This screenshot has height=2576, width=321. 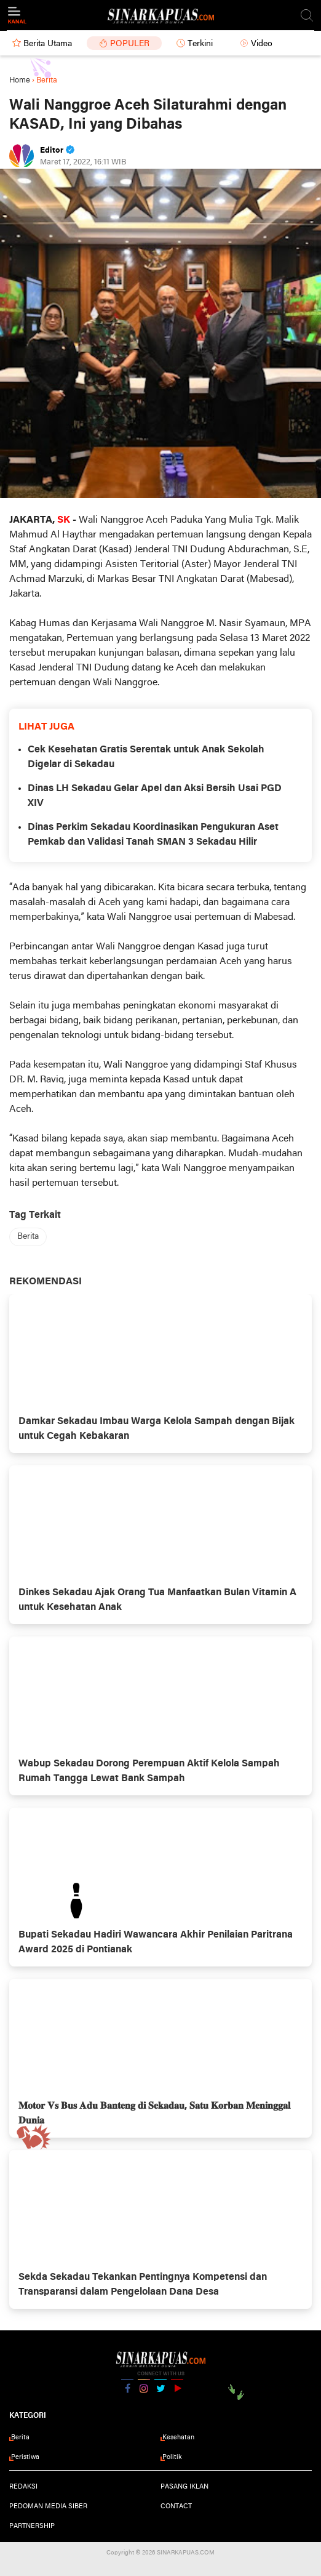 What do you see at coordinates (34, 2137) in the screenshot?
I see `kick attack action in a game` at bounding box center [34, 2137].